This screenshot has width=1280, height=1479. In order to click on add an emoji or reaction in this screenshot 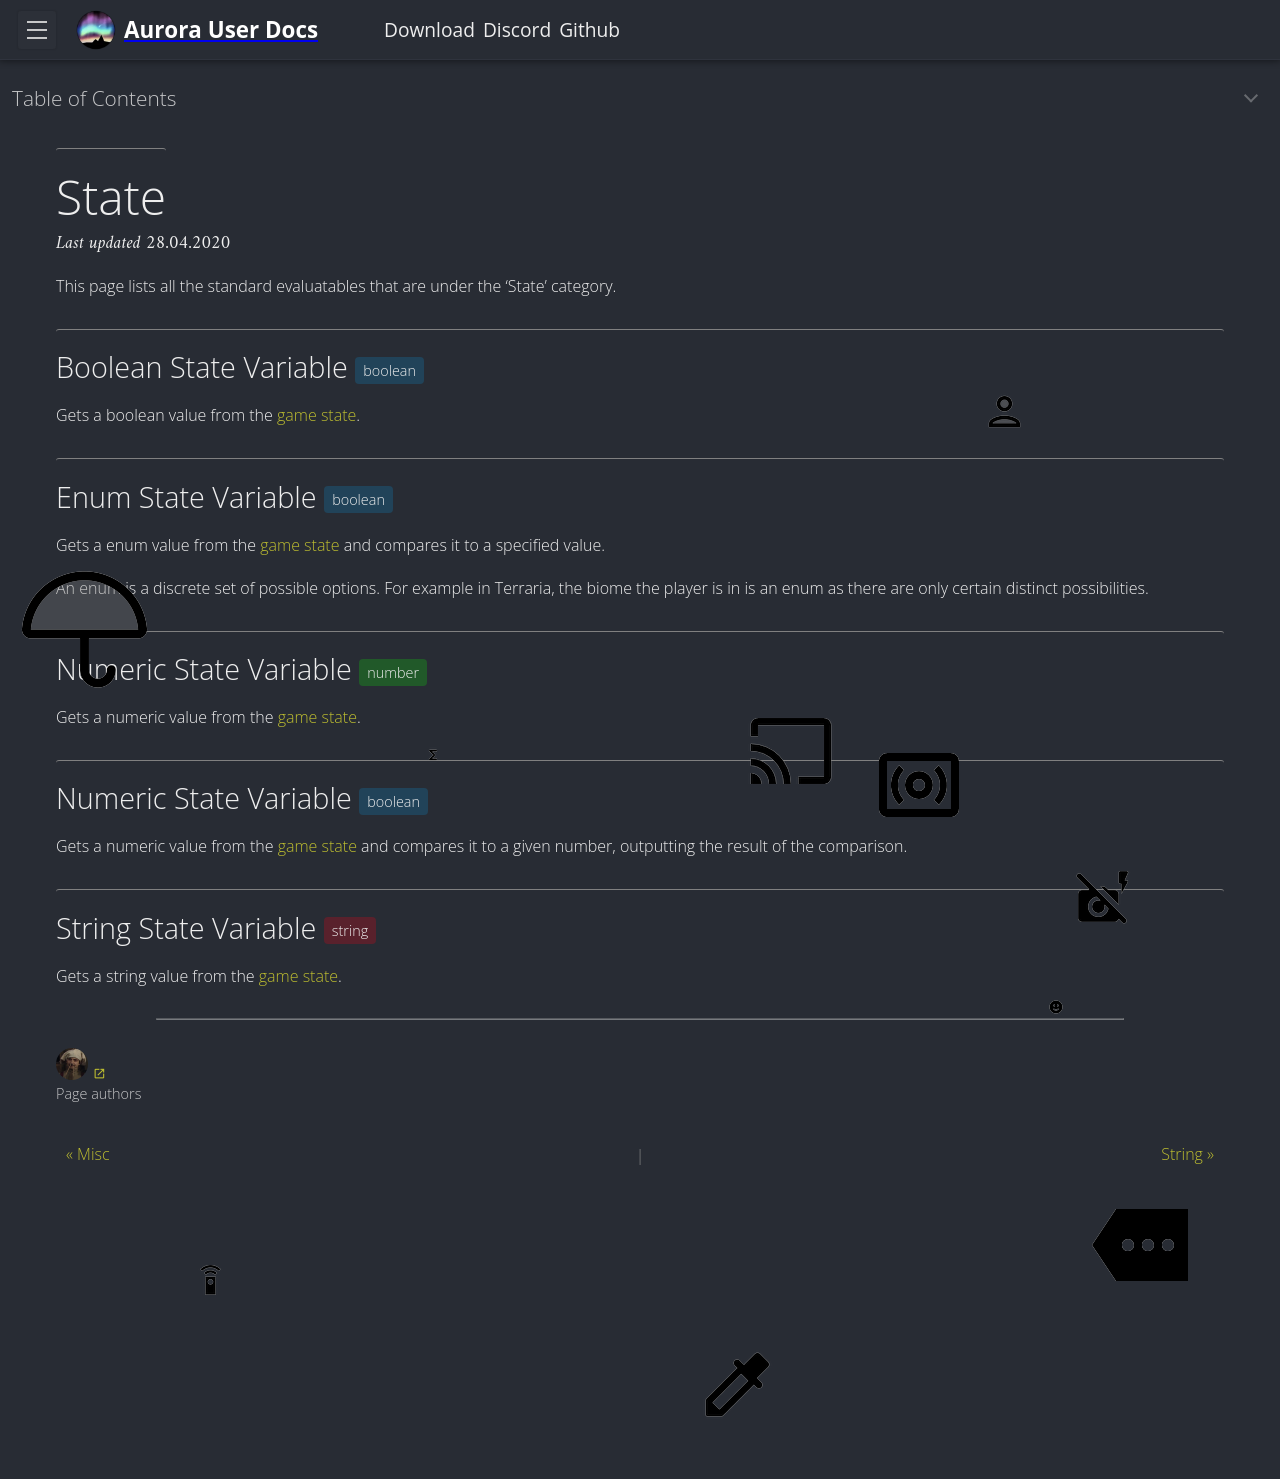, I will do `click(1056, 1007)`.